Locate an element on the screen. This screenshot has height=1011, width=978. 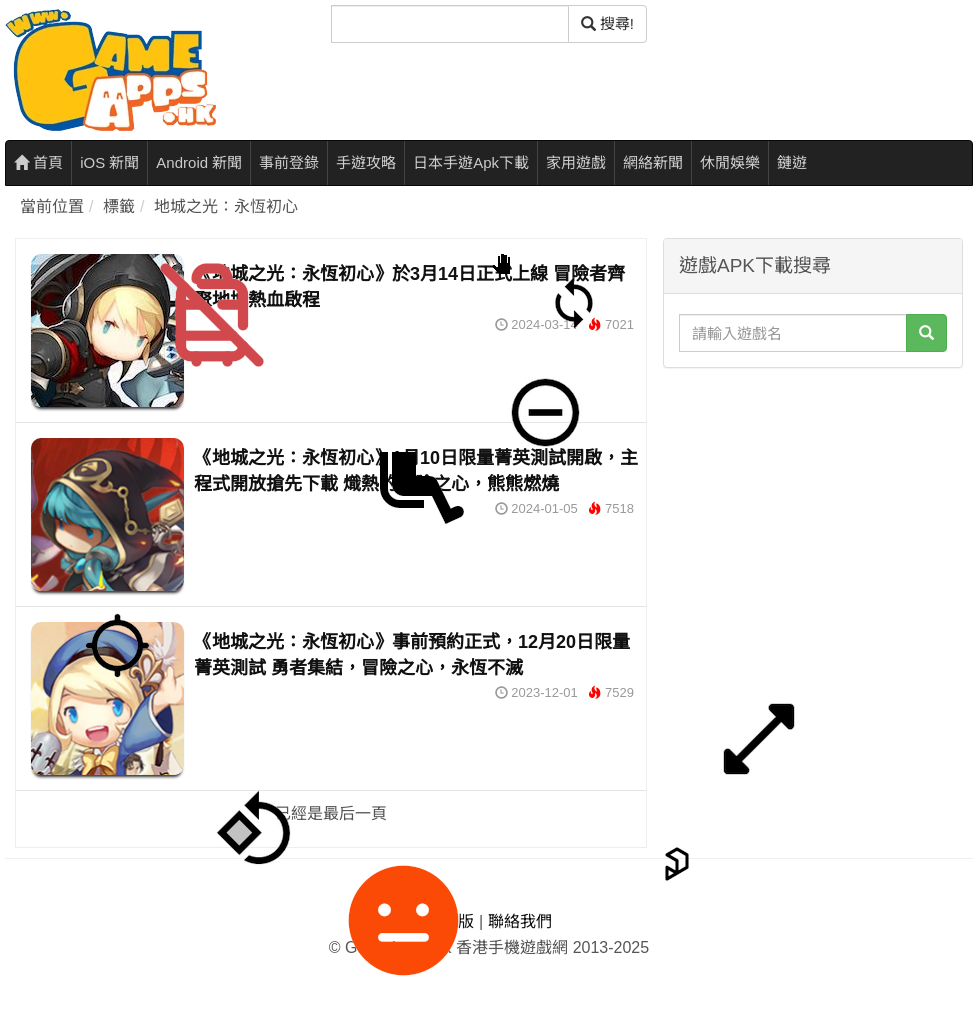
enable do not disturb mode is located at coordinates (545, 412).